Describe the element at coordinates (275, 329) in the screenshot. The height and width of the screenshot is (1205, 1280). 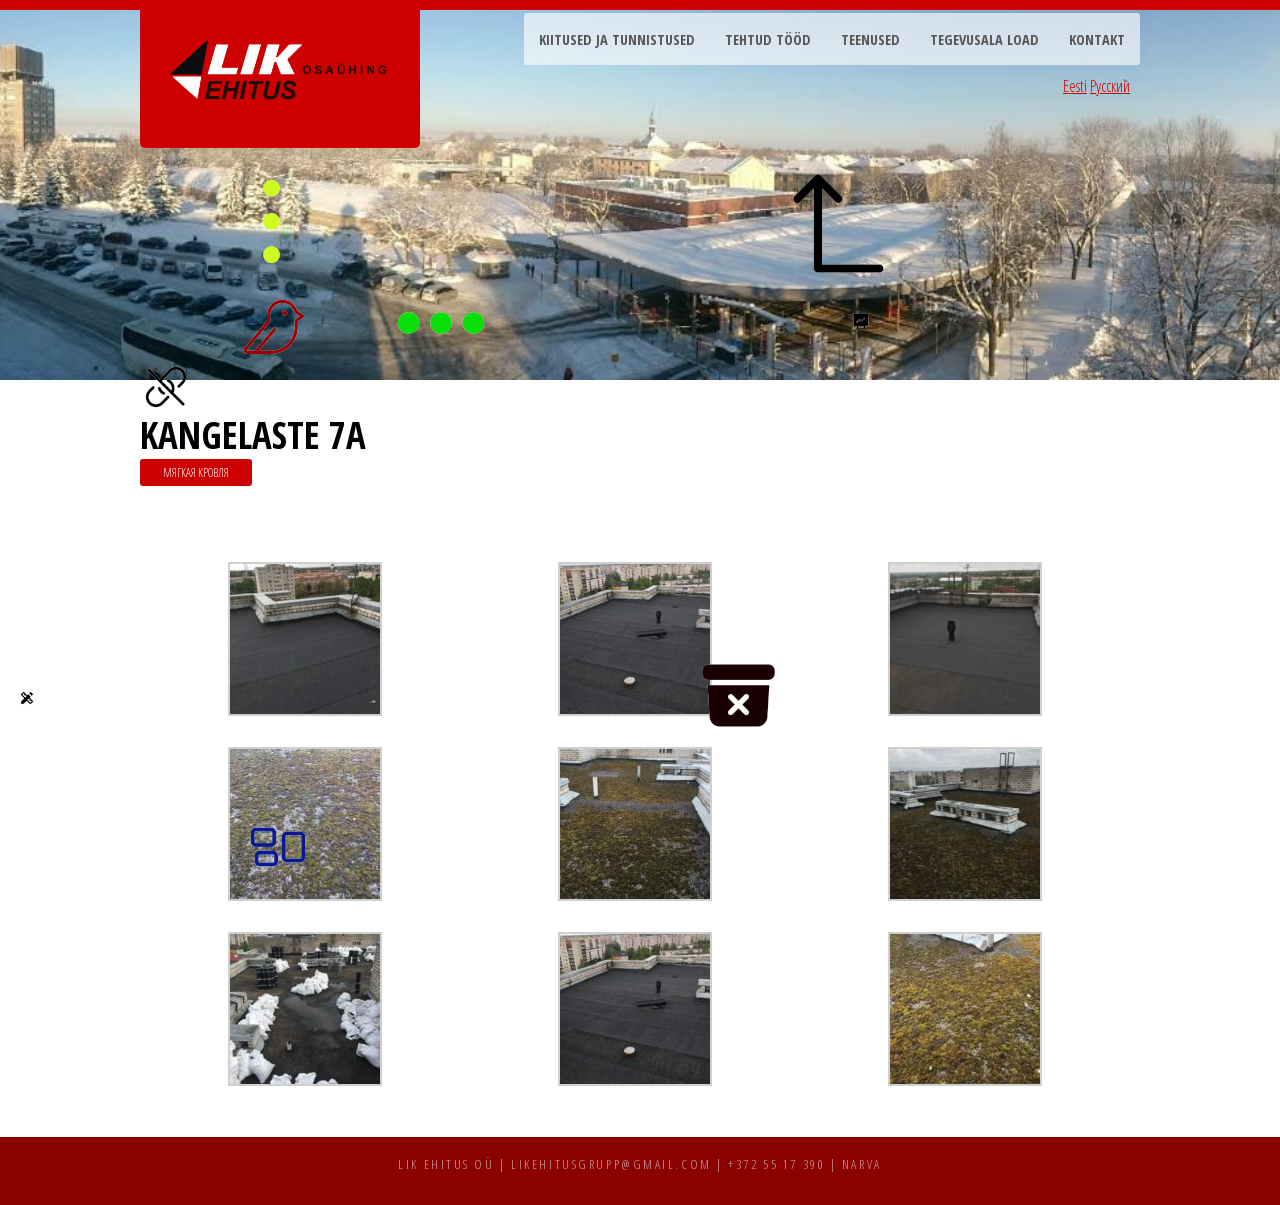
I see `access twitter or social media sharing` at that location.